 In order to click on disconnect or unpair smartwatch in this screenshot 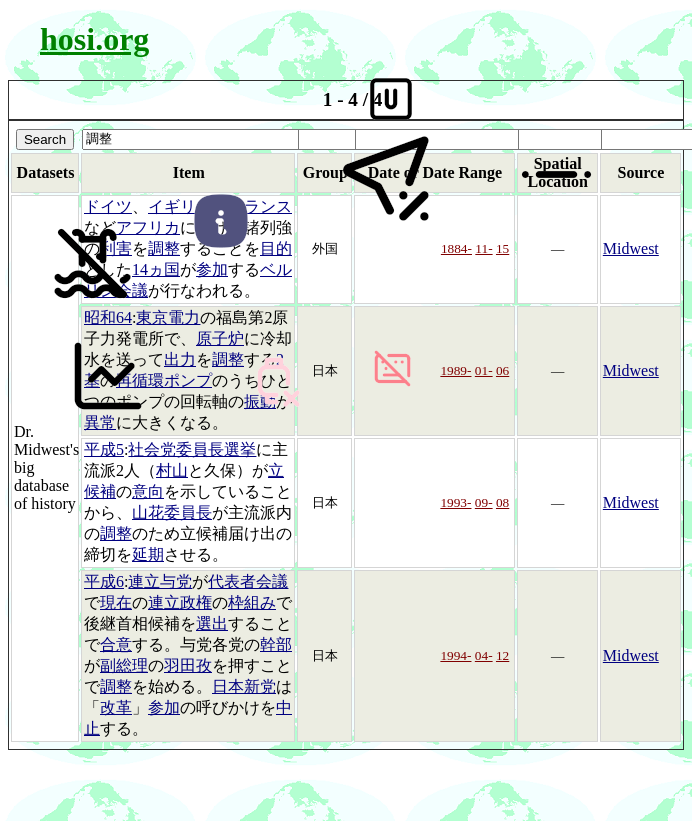, I will do `click(274, 381)`.